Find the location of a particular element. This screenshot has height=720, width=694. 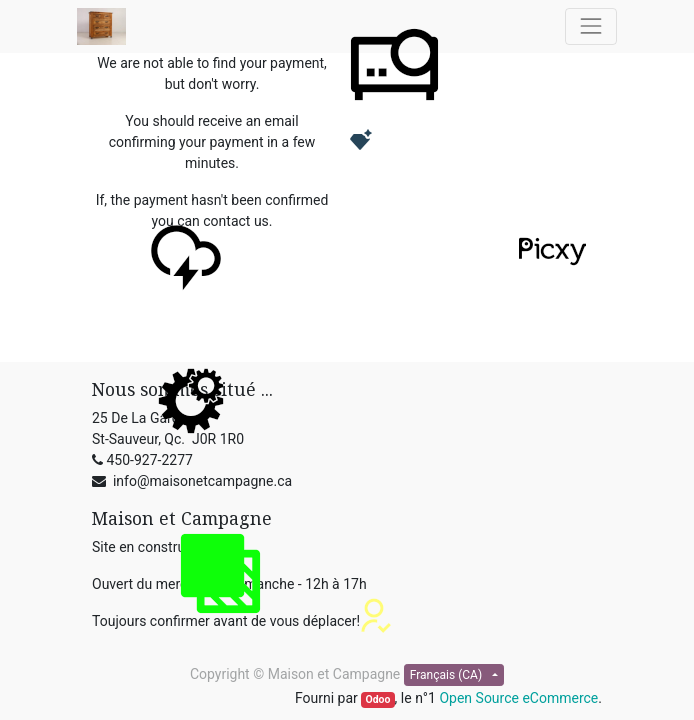

WHMCS web hosting billing and automation platform logo is located at coordinates (191, 401).